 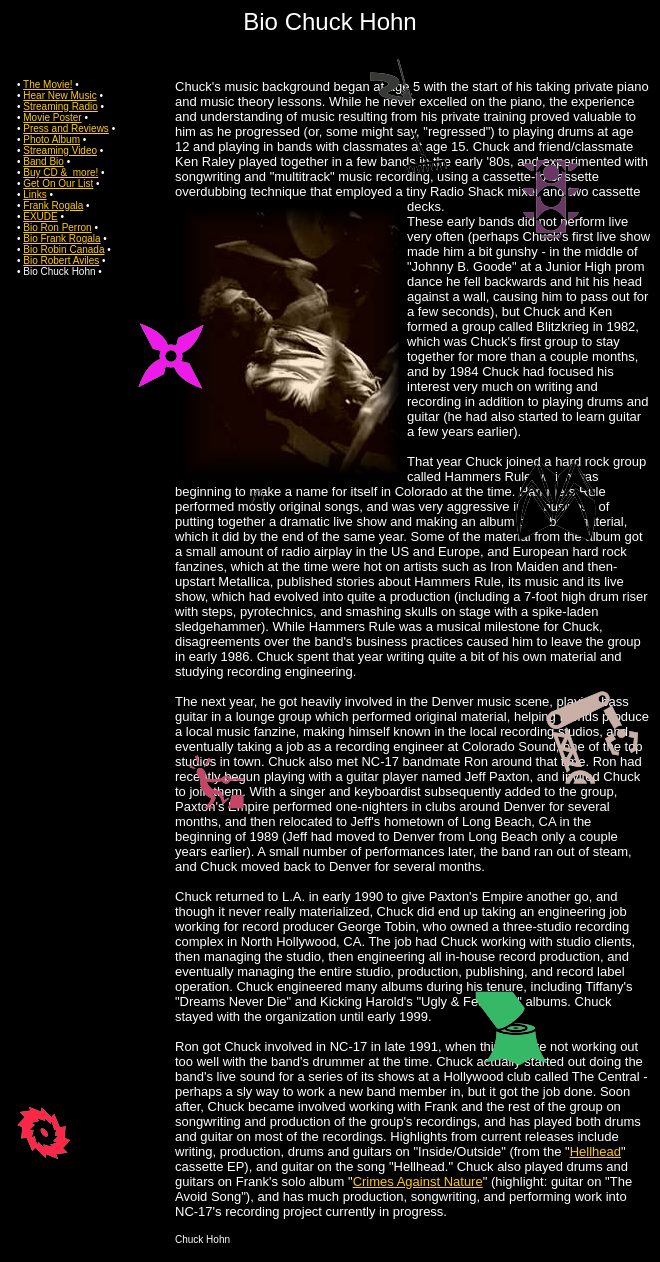 What do you see at coordinates (171, 356) in the screenshot?
I see `select ninja or stealth character class` at bounding box center [171, 356].